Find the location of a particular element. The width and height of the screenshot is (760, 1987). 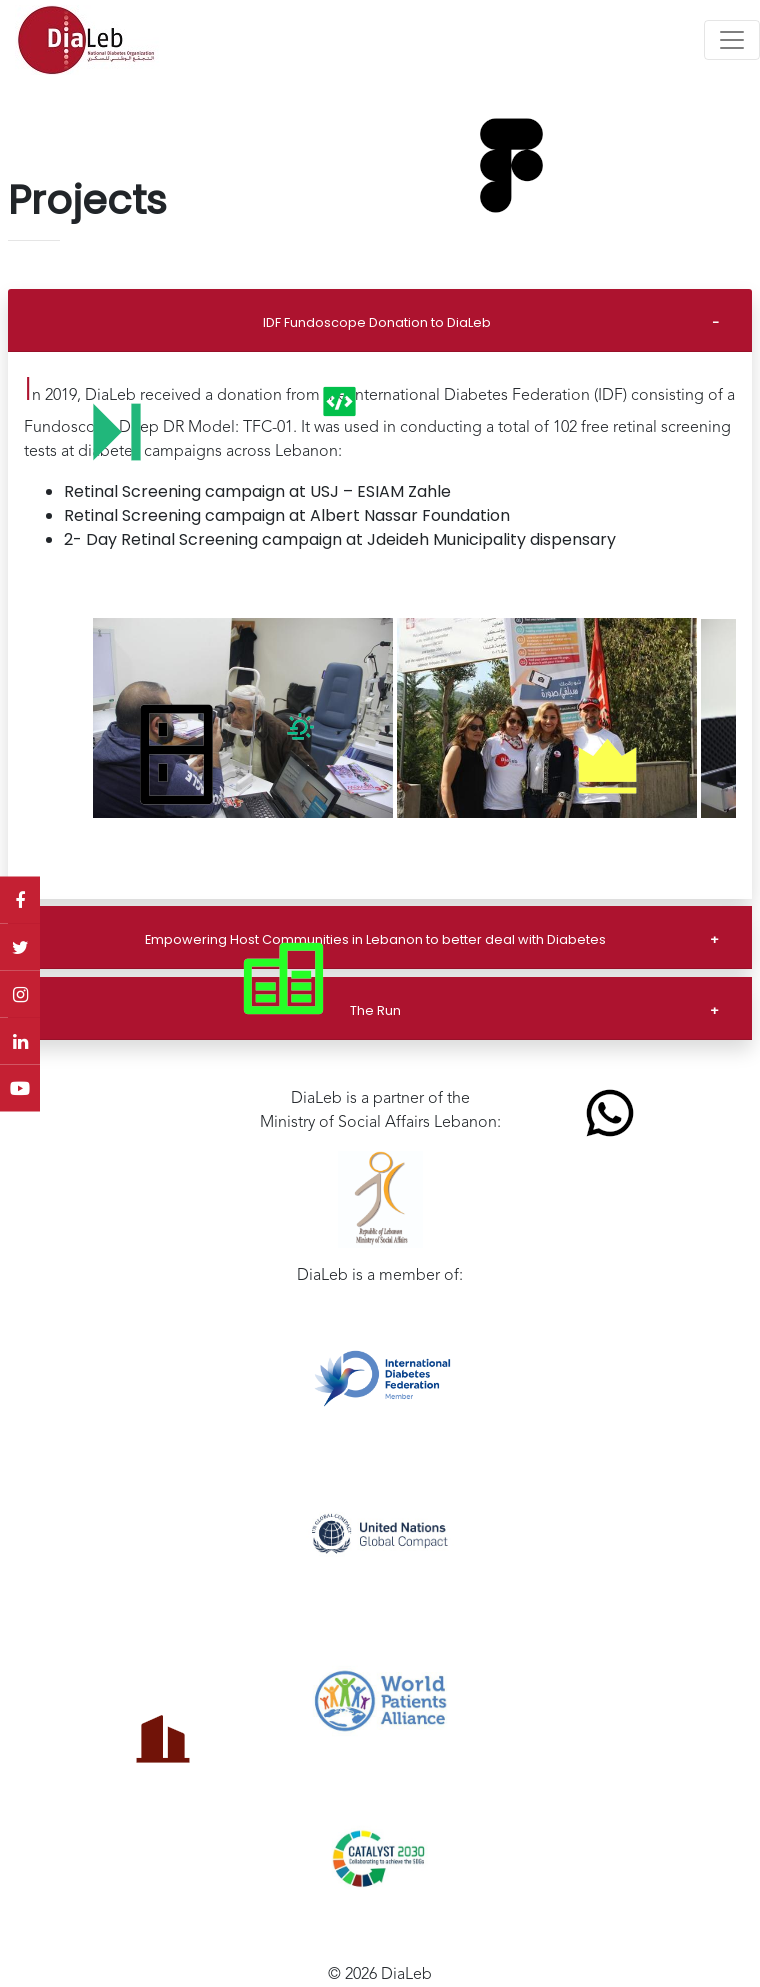

indicates foggy or hazy weather conditions is located at coordinates (300, 727).